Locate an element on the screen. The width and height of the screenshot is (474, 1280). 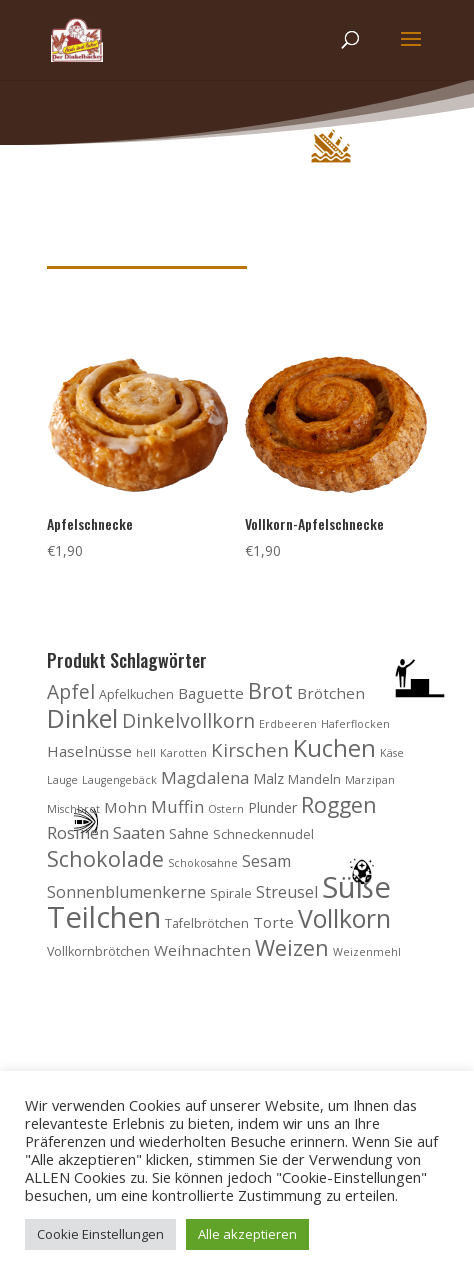
indicates game over or failure state is located at coordinates (331, 143).